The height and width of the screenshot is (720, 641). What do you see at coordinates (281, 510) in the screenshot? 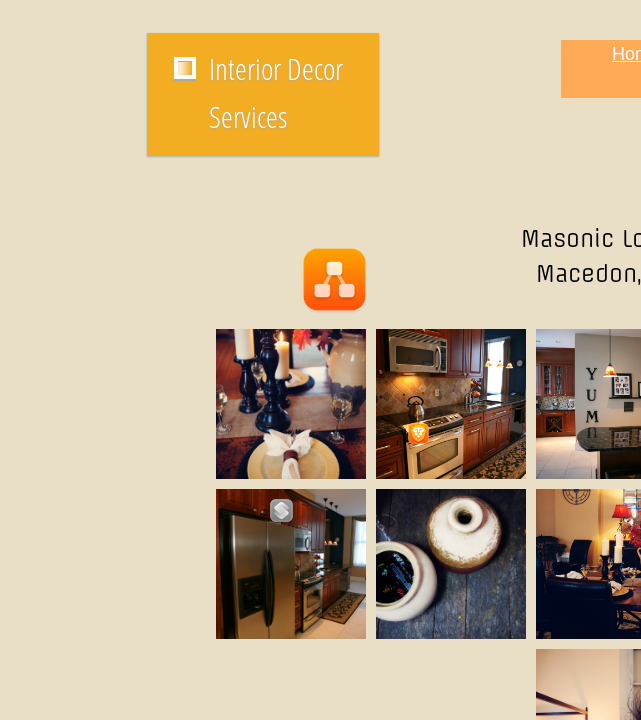
I see `open the shortcuts app` at bounding box center [281, 510].